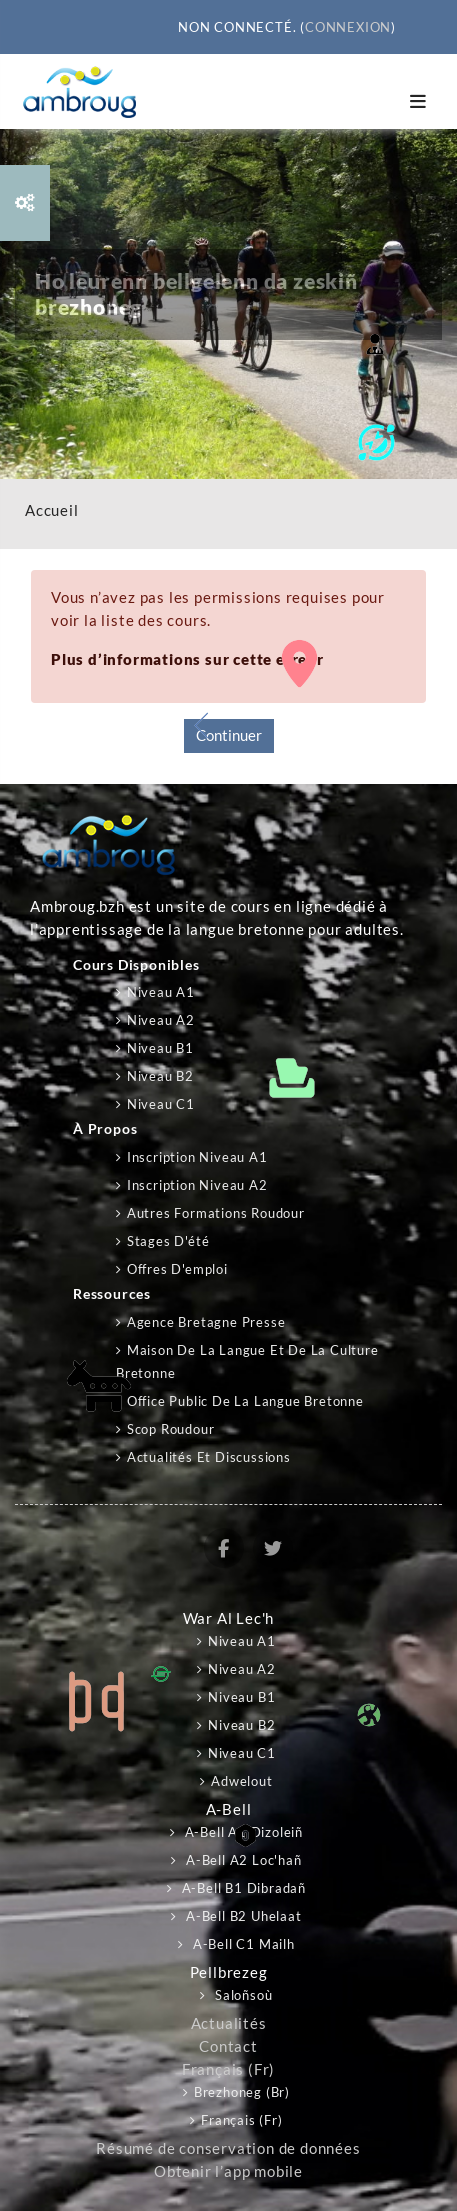 This screenshot has width=457, height=2211. What do you see at coordinates (96, 1701) in the screenshot?
I see `distribute elements with equal horizontal spacing` at bounding box center [96, 1701].